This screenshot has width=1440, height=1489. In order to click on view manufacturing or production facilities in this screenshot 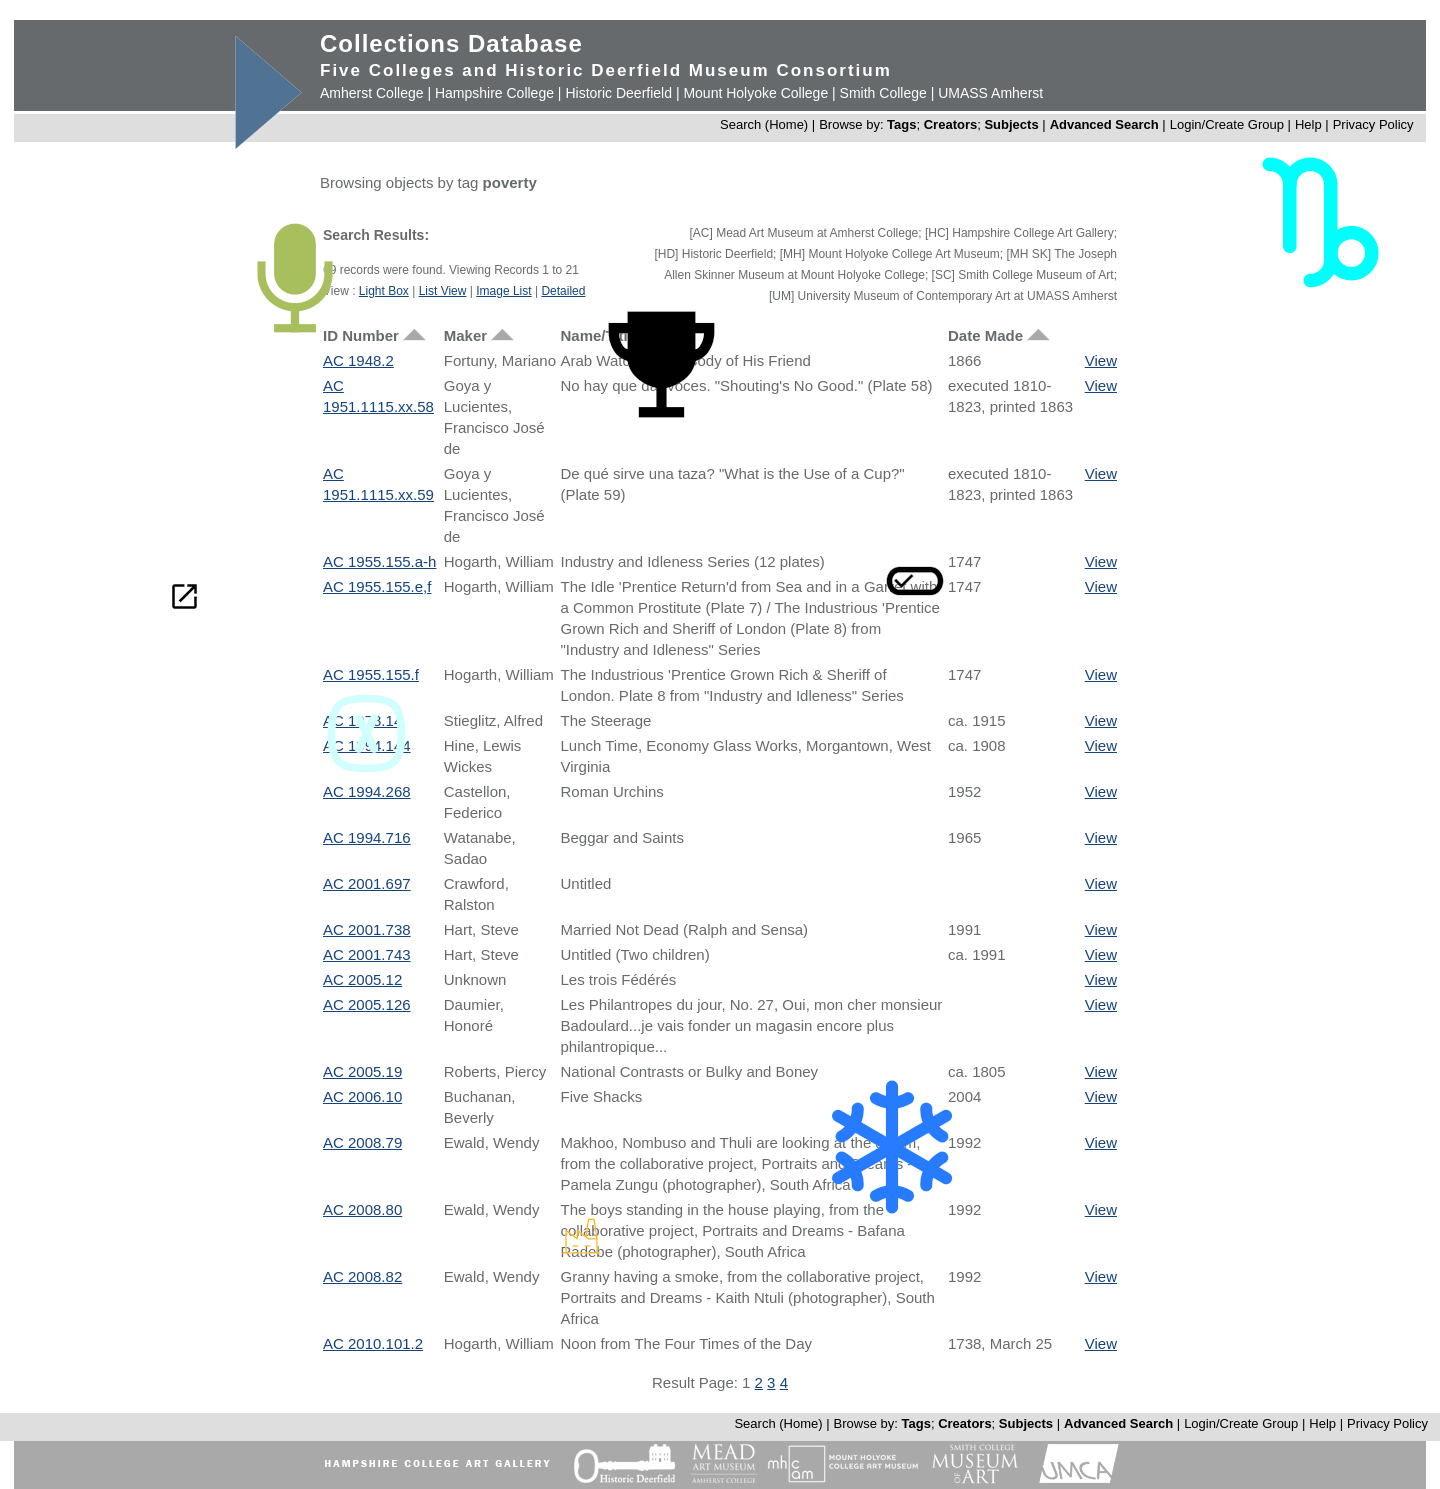, I will do `click(581, 1237)`.